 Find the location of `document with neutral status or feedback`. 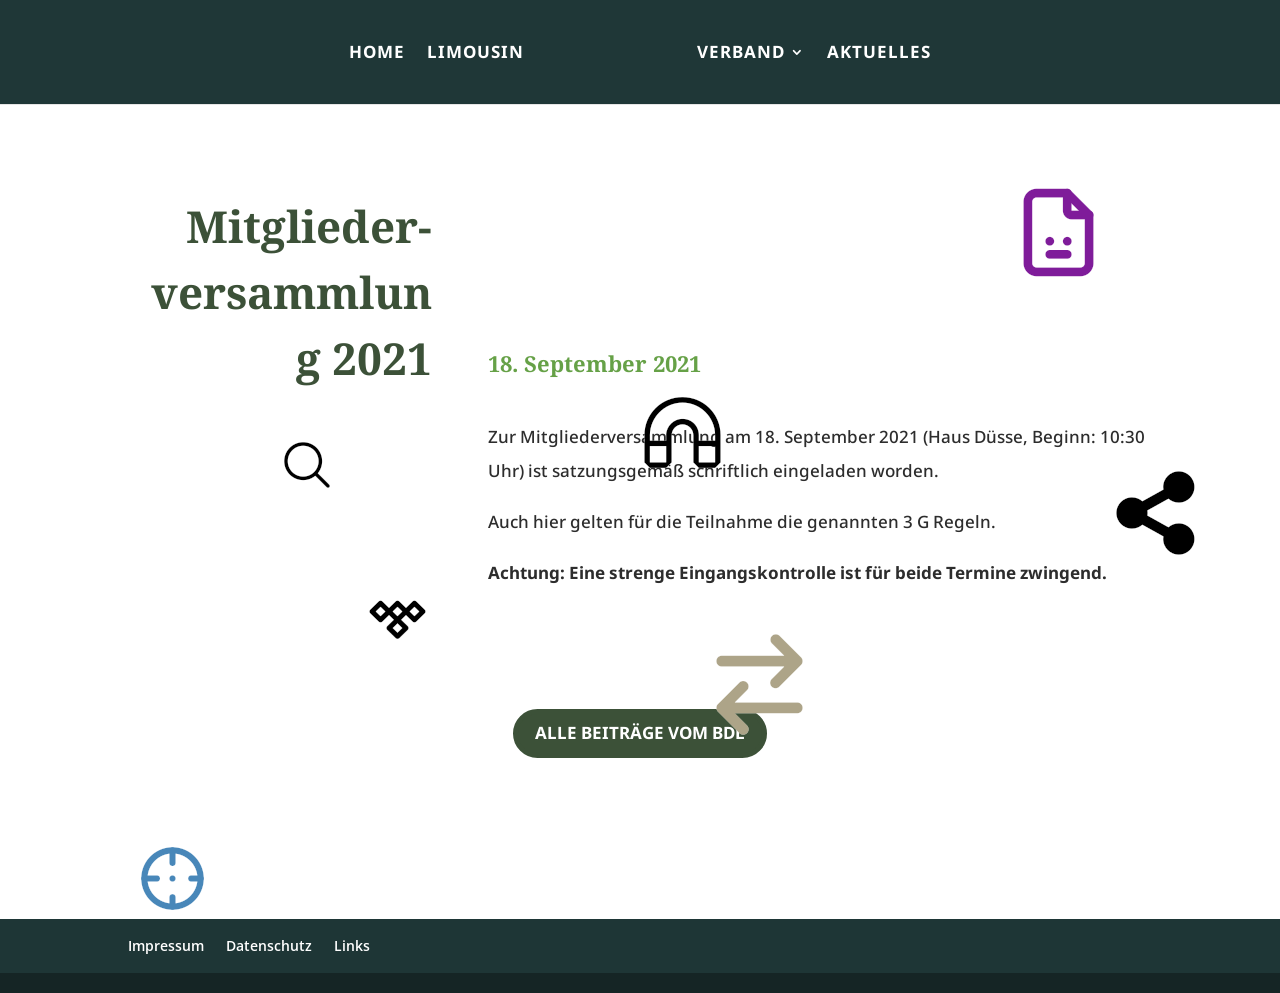

document with neutral status or feedback is located at coordinates (1058, 232).